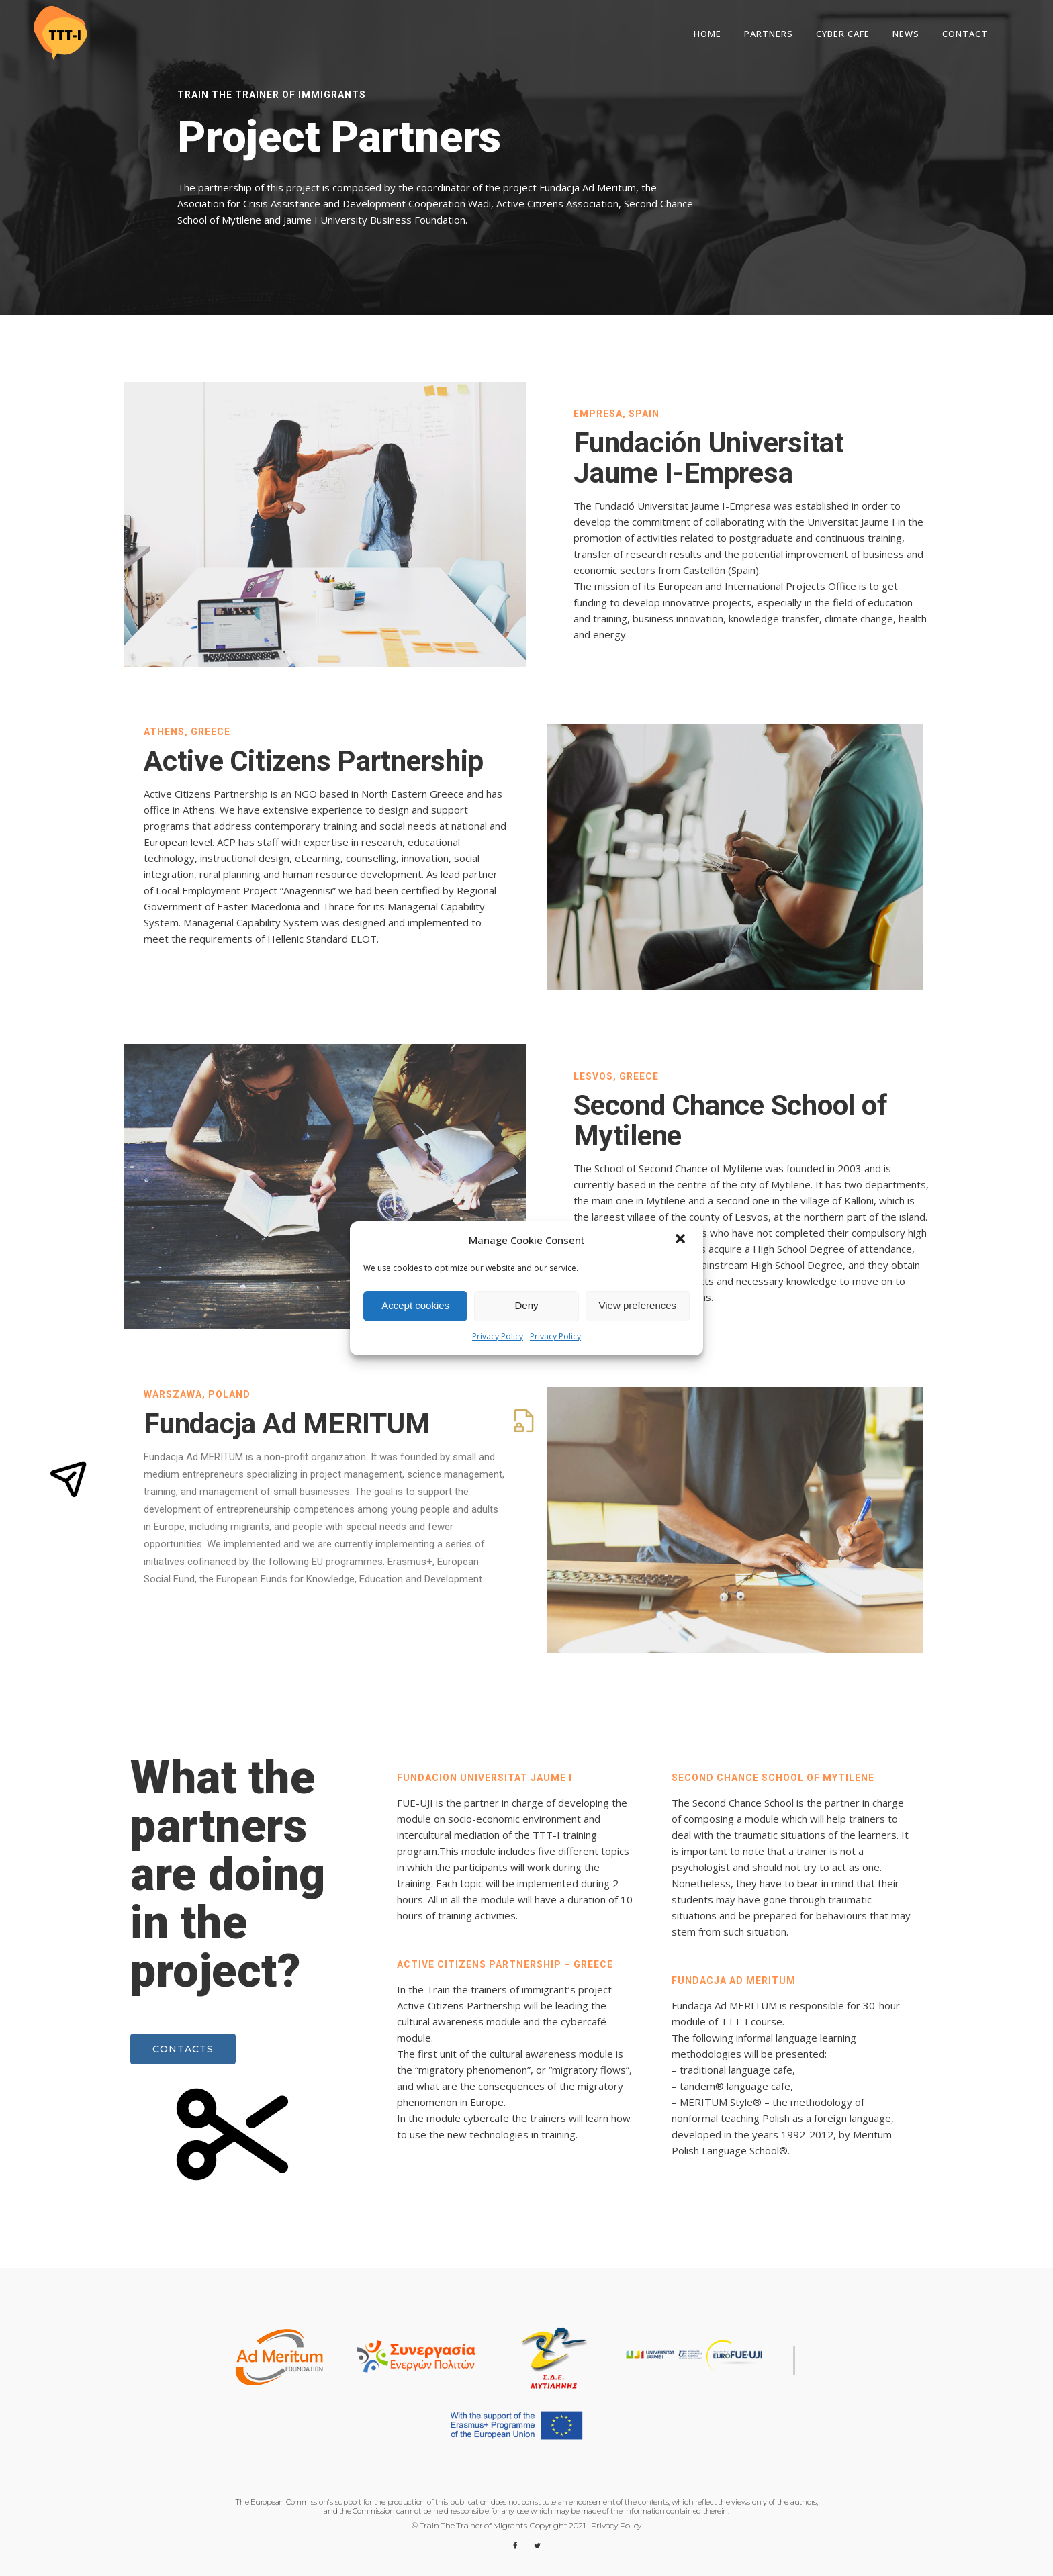  I want to click on send a message, so click(69, 1478).